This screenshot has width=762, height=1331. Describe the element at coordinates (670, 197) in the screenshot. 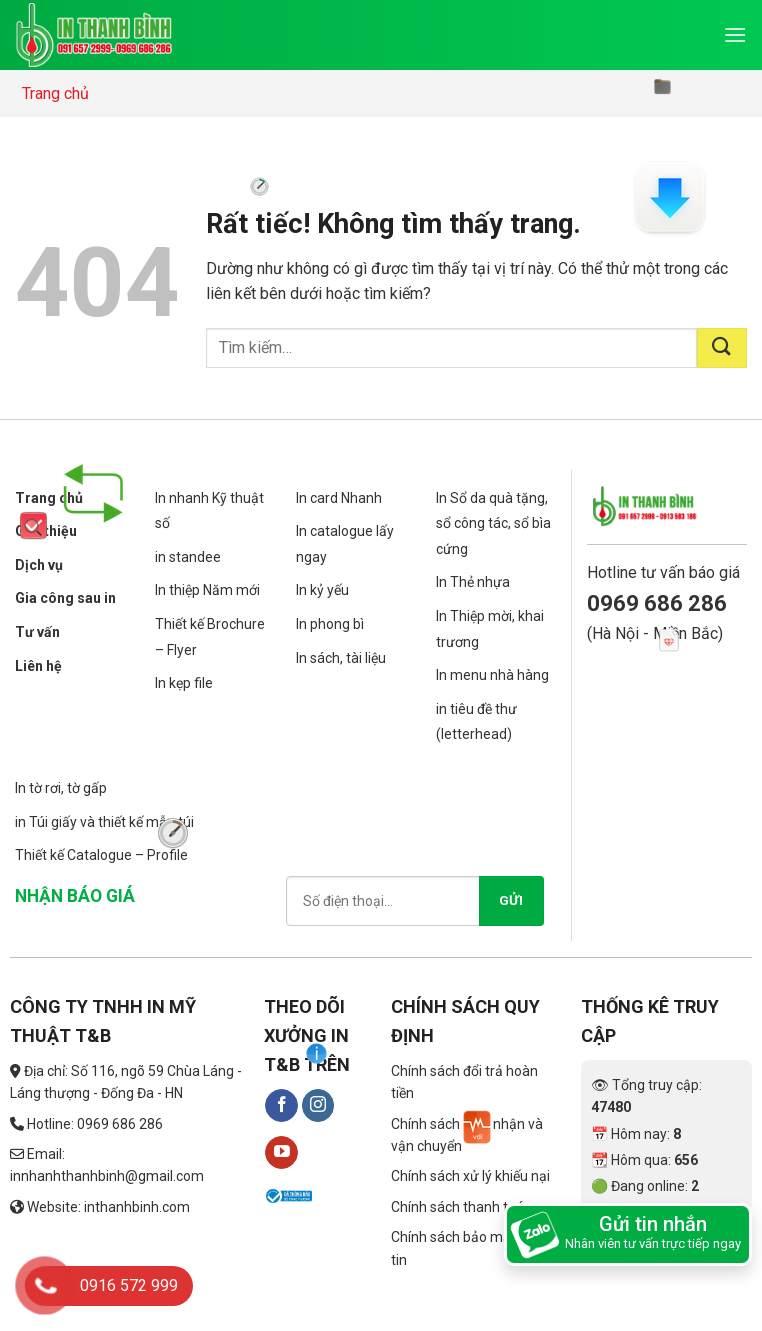

I see `open kget download manager` at that location.